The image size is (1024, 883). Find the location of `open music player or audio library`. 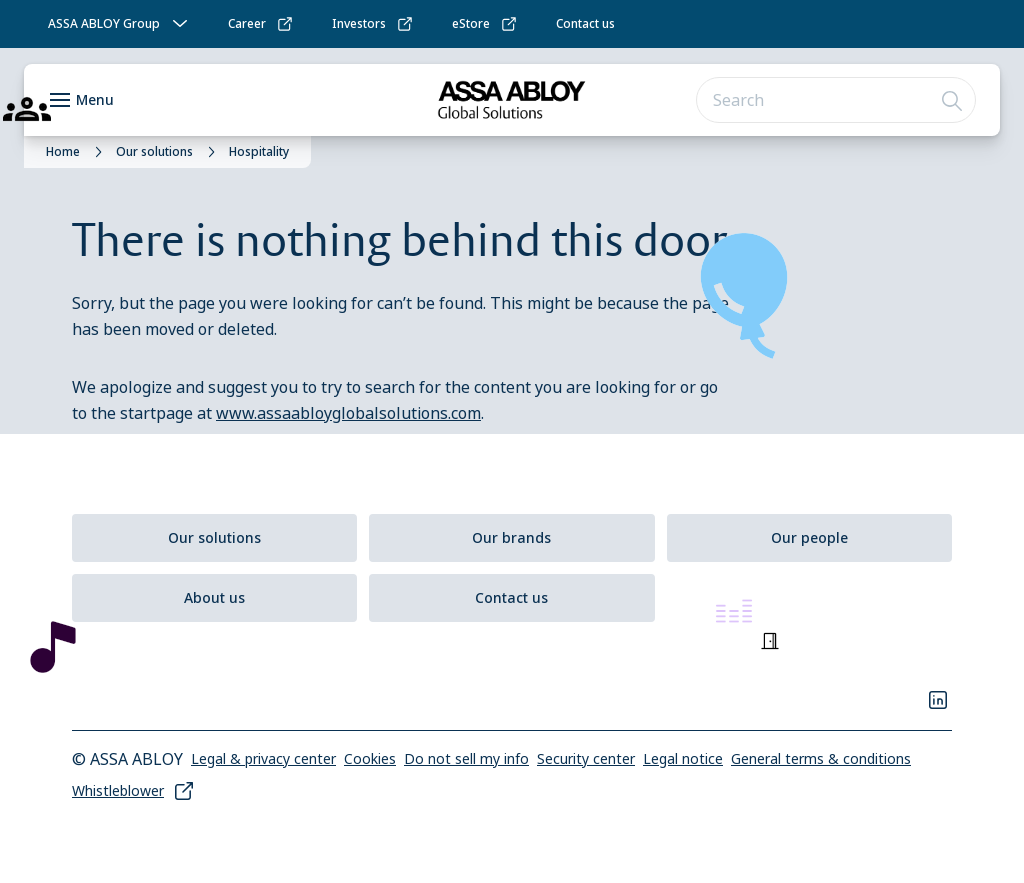

open music player or audio library is located at coordinates (53, 646).